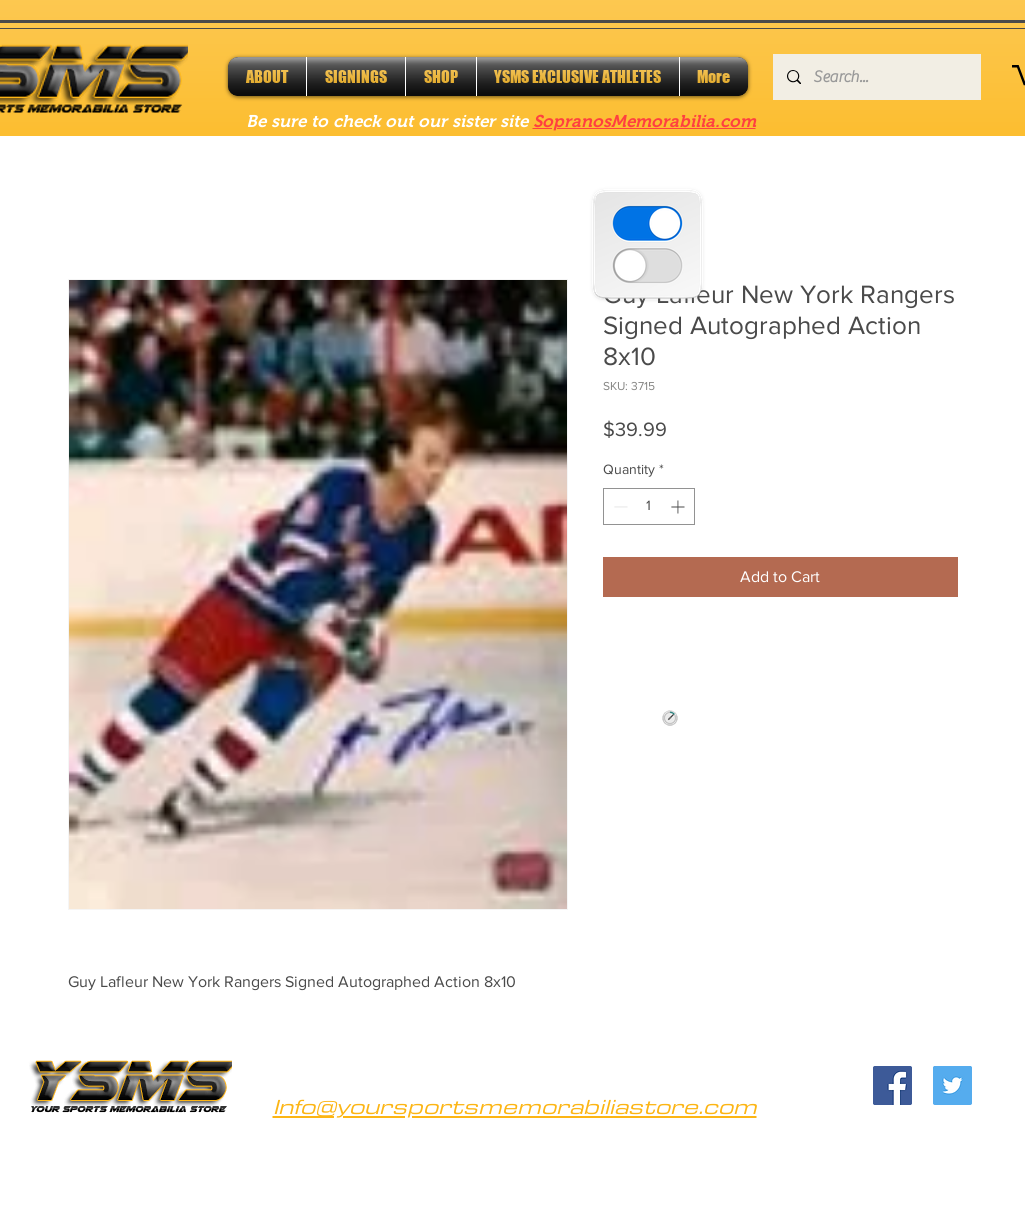 This screenshot has width=1025, height=1207. What do you see at coordinates (670, 718) in the screenshot?
I see `launch sysprof system profiler` at bounding box center [670, 718].